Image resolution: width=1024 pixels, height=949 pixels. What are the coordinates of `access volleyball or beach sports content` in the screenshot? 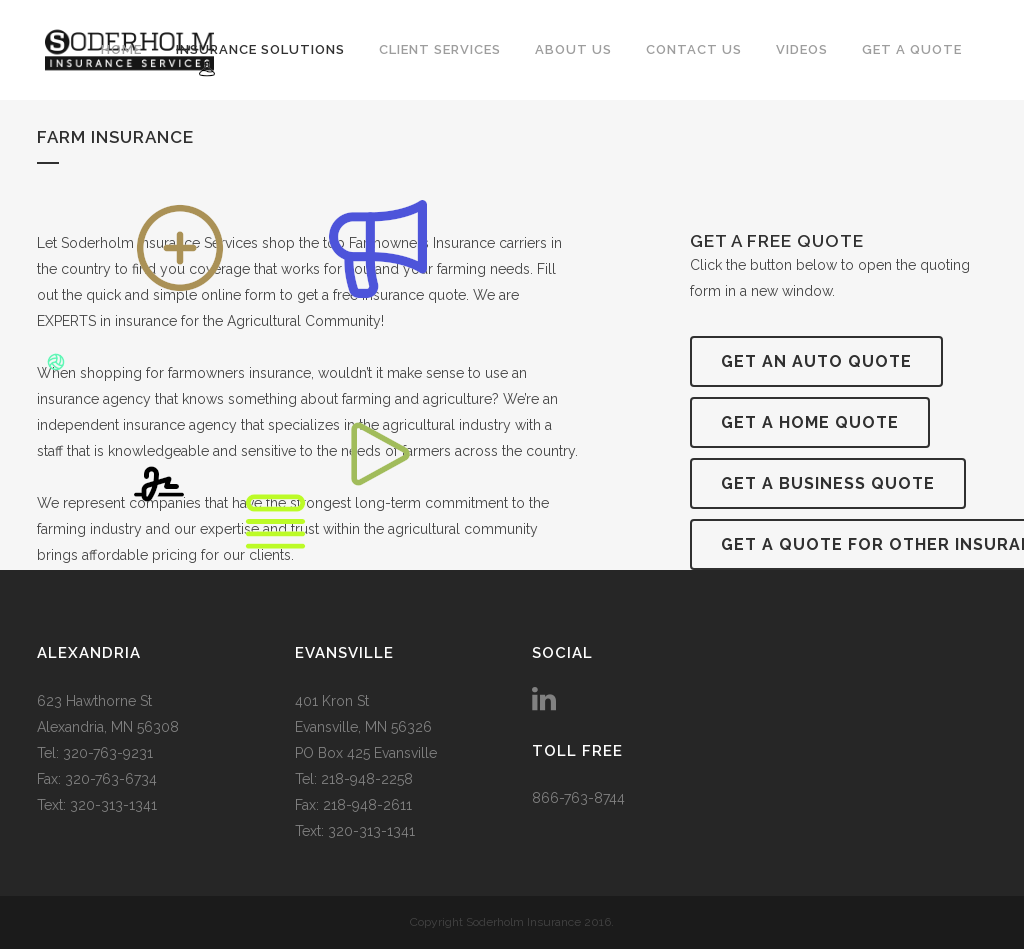 It's located at (56, 362).